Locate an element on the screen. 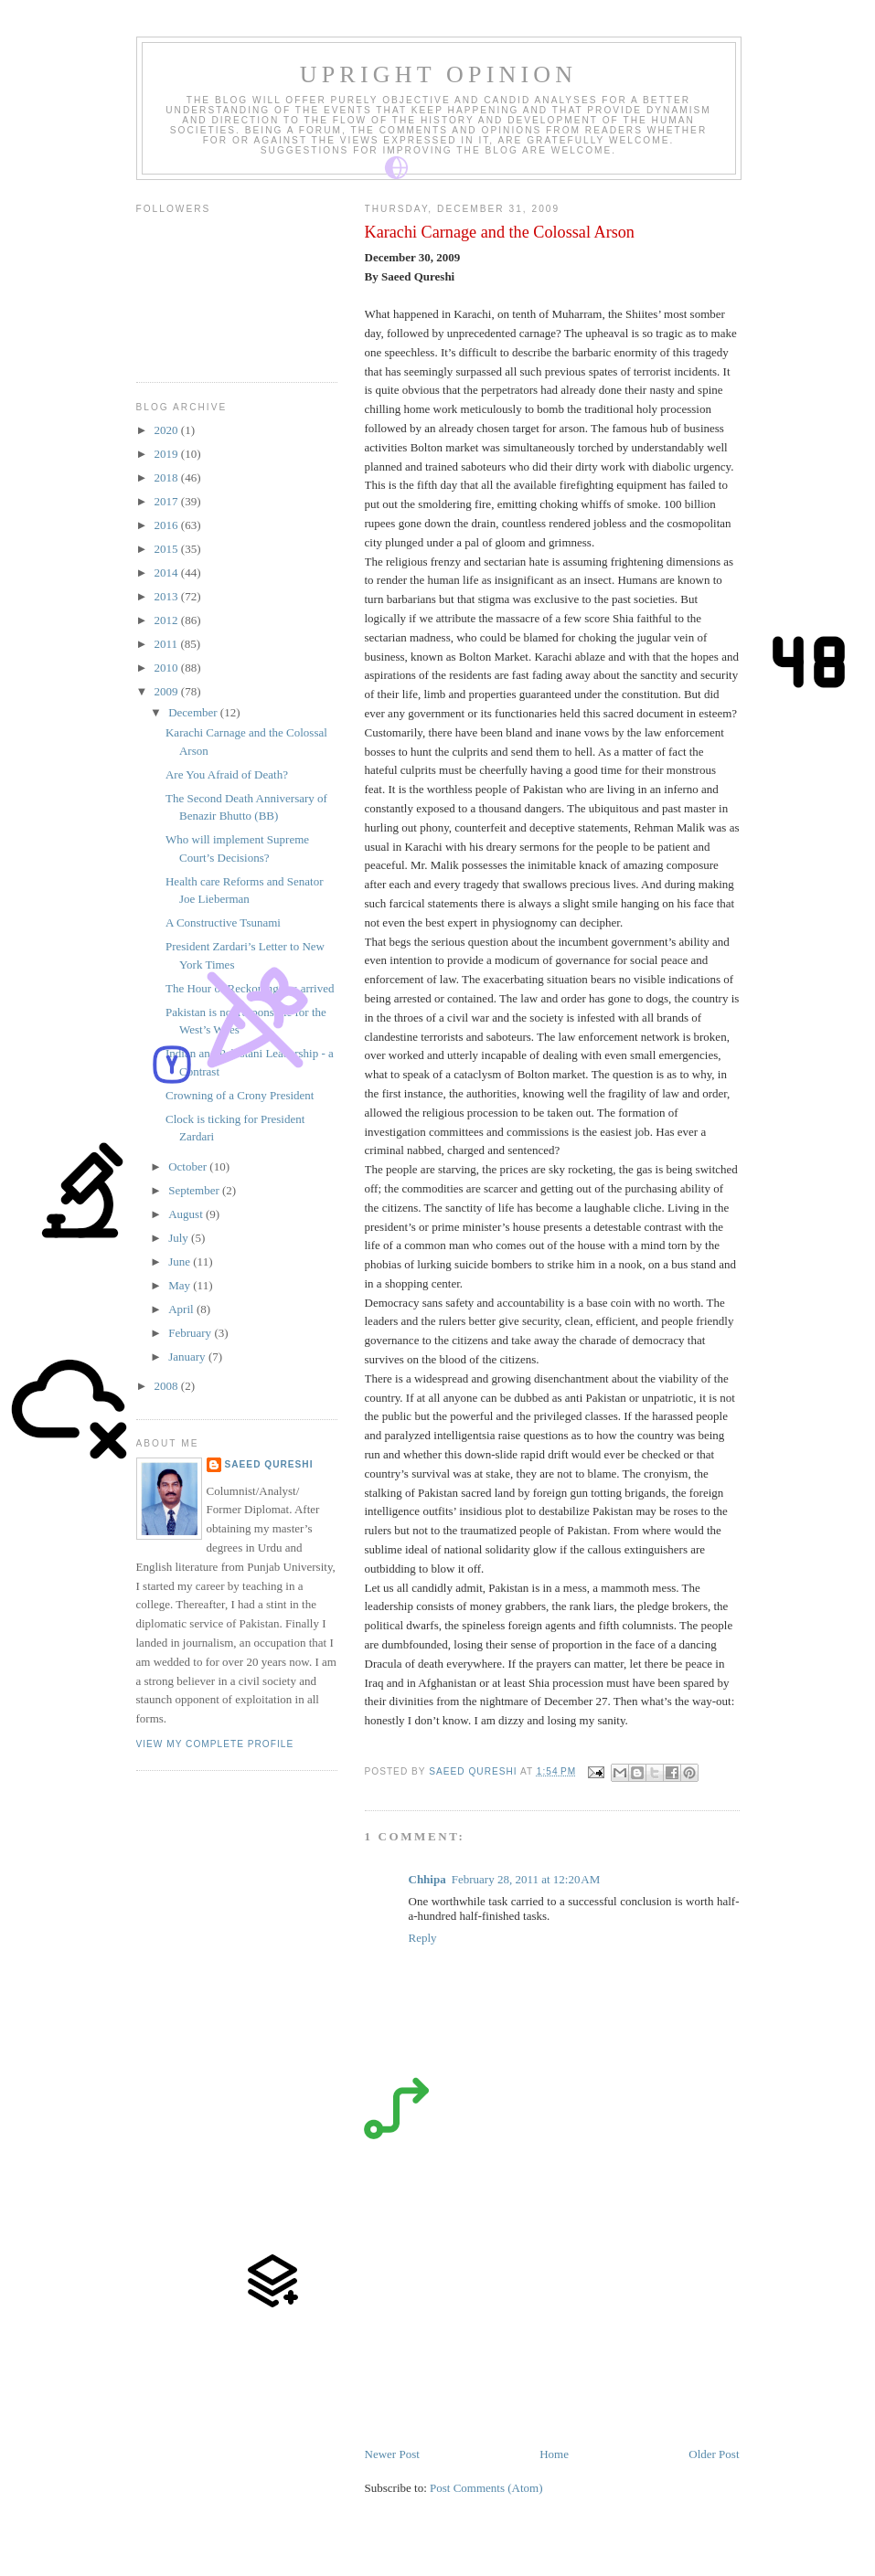  disconnect from cloud storage is located at coordinates (69, 1401).